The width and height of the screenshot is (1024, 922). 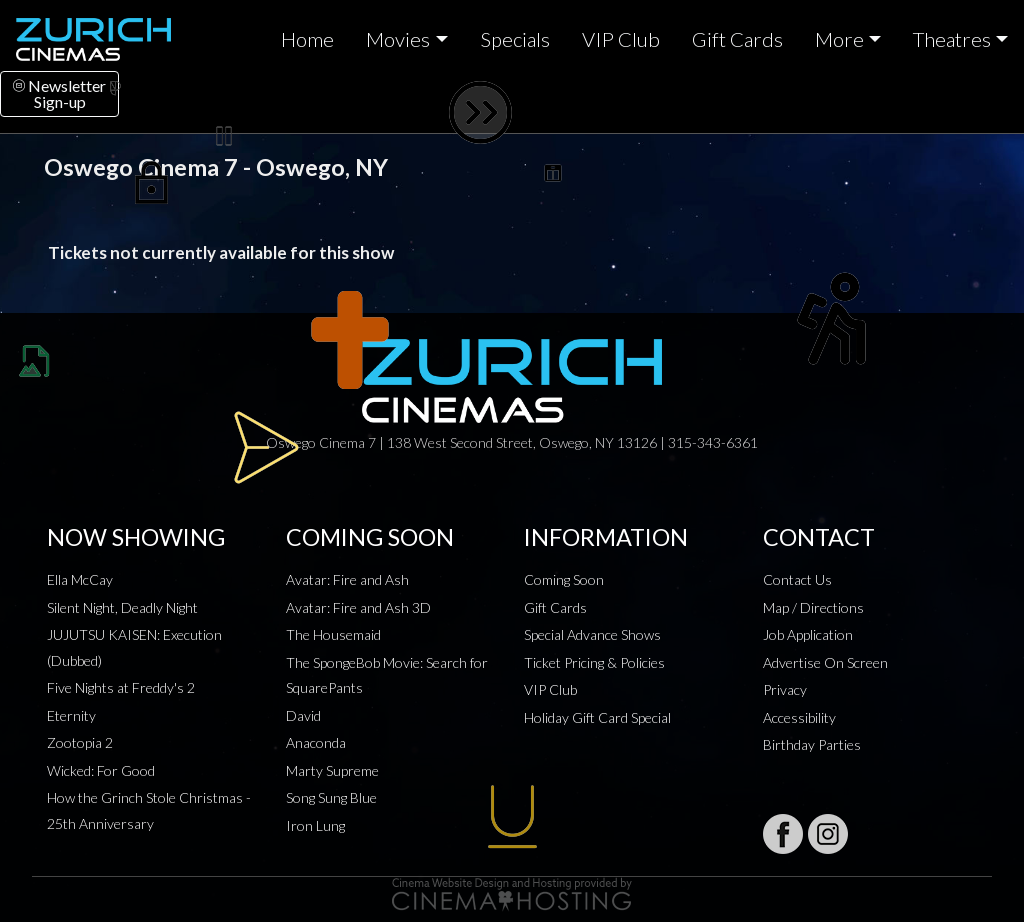 What do you see at coordinates (36, 361) in the screenshot?
I see `view image file` at bounding box center [36, 361].